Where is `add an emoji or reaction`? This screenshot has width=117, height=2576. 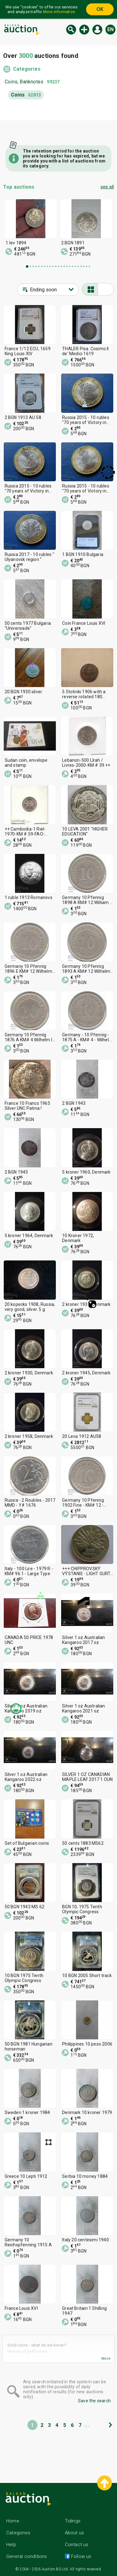
add an emoji or reaction is located at coordinates (16, 1709).